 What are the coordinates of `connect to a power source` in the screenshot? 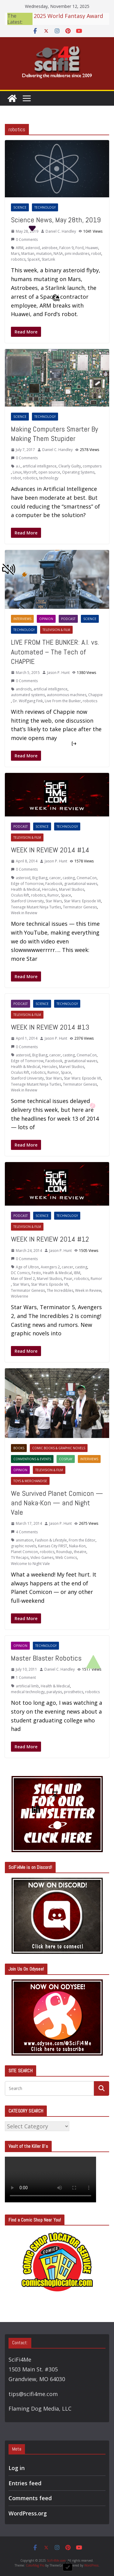 It's located at (24, 575).